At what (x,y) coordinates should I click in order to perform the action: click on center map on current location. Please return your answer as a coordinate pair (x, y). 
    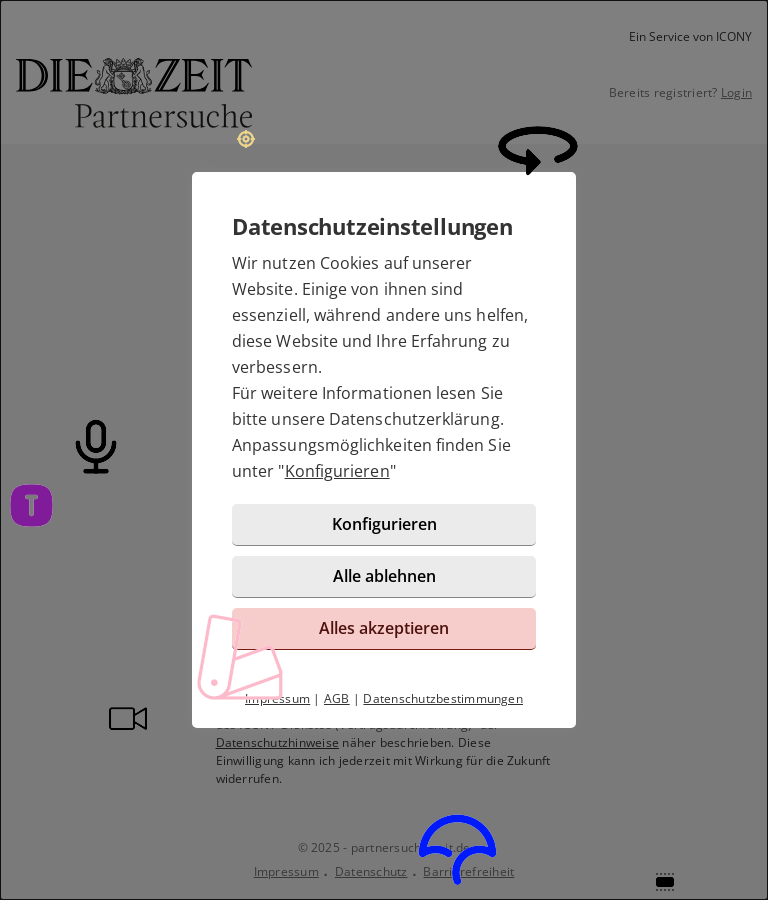
    Looking at the image, I should click on (246, 139).